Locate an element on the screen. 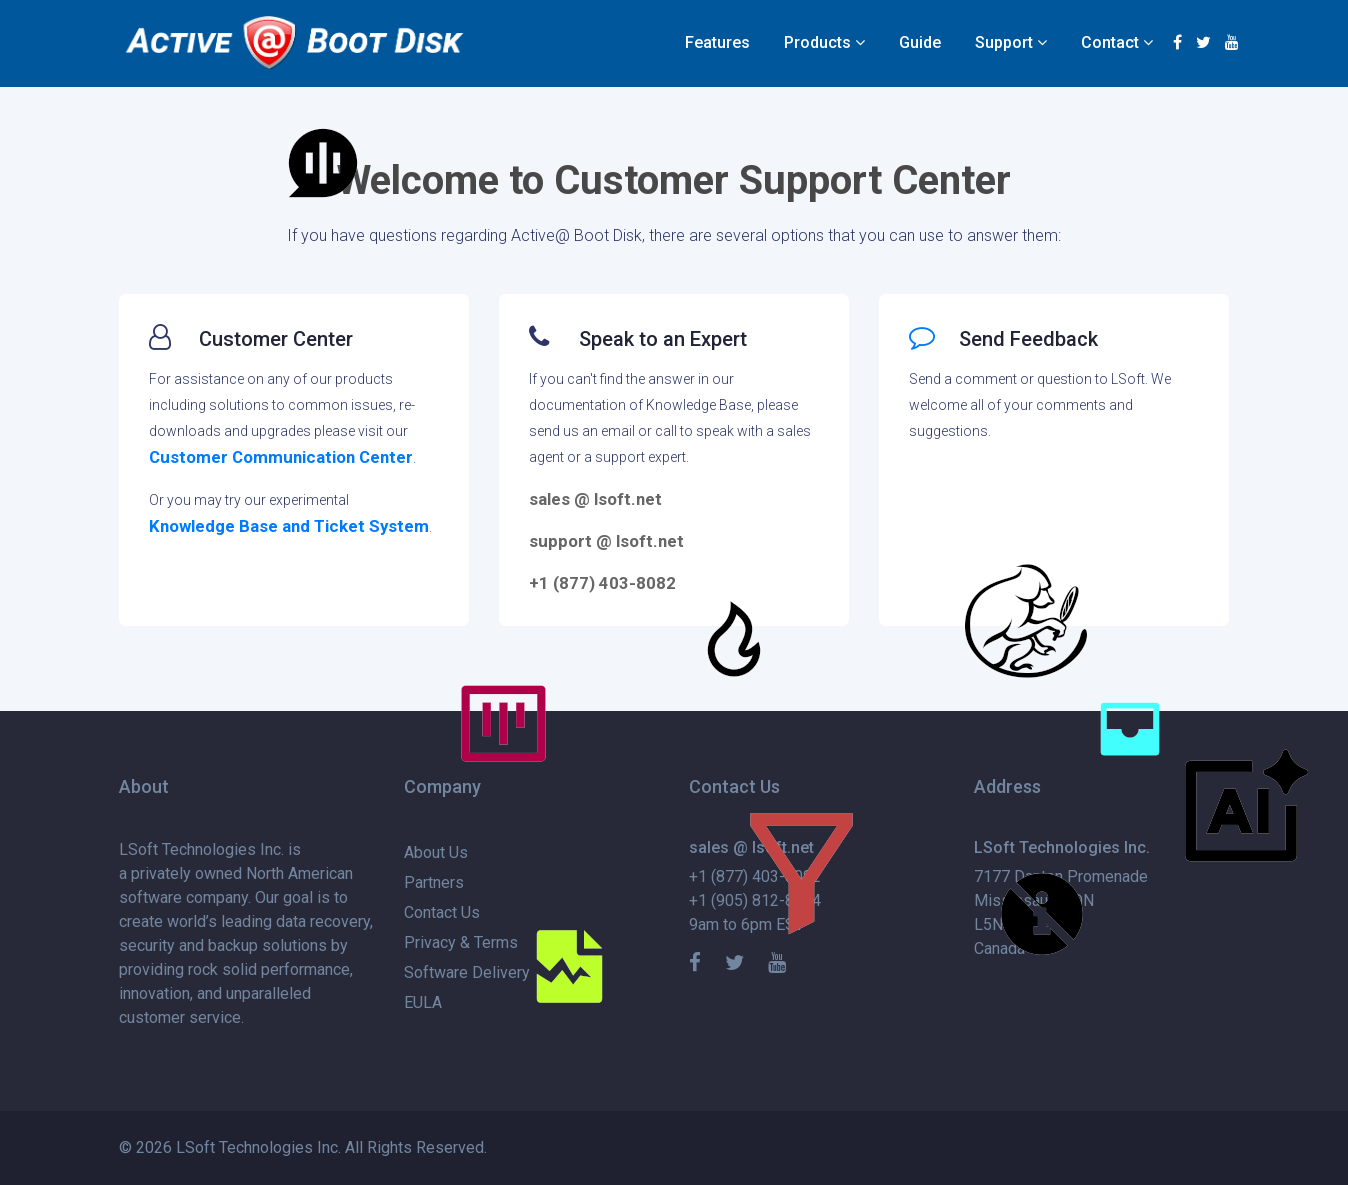 The height and width of the screenshot is (1185, 1348). view trending or hot content is located at coordinates (734, 638).